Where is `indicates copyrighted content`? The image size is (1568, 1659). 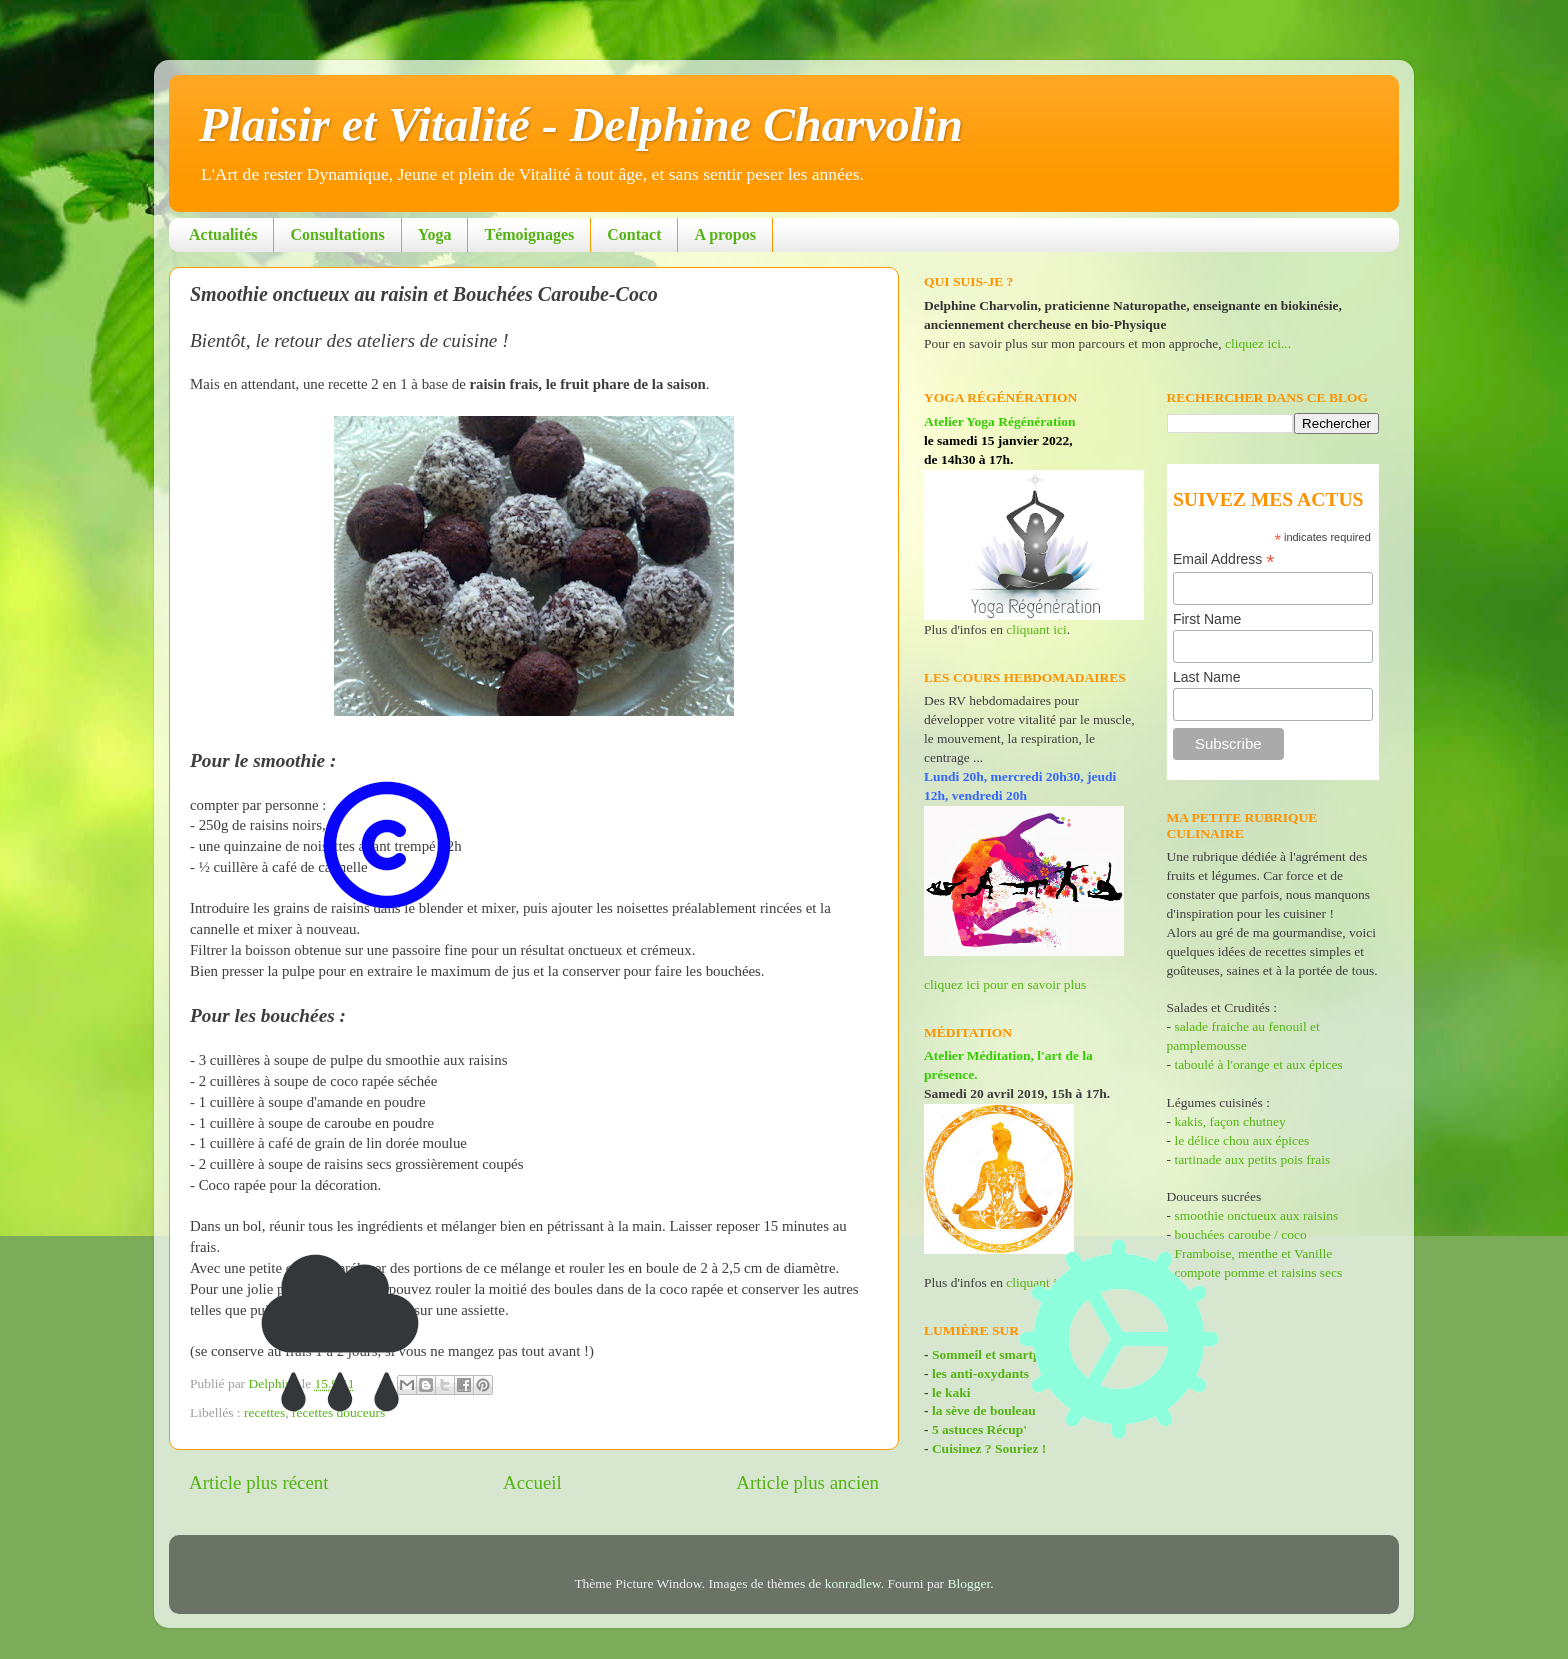
indicates copyrighted content is located at coordinates (387, 845).